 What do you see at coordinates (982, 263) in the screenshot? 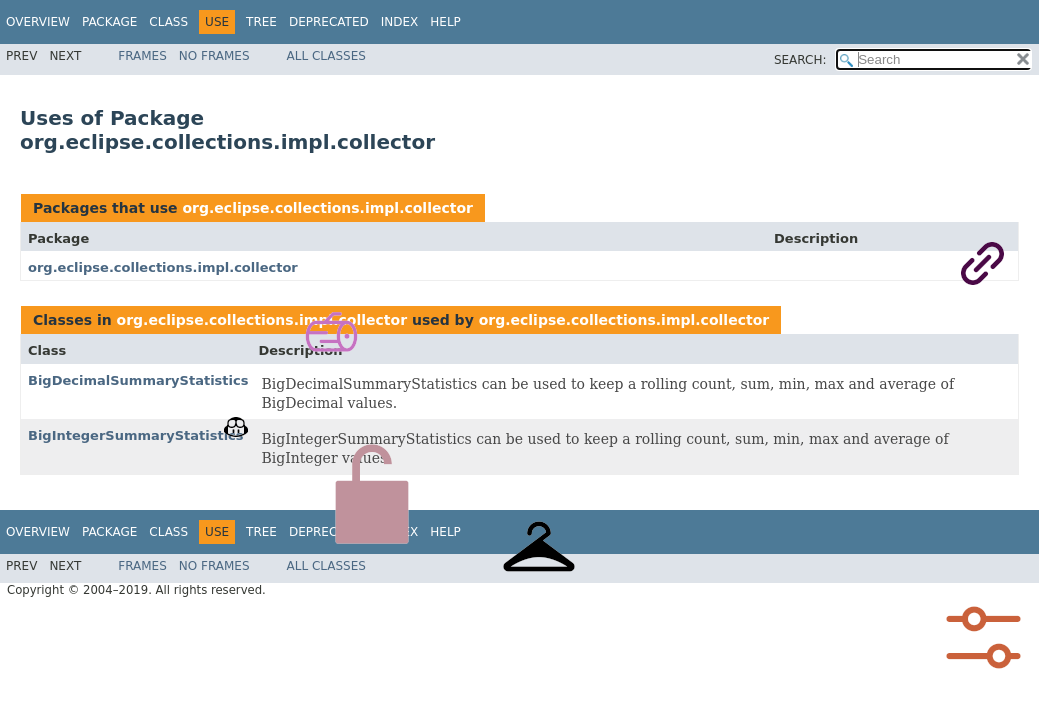
I see `copy or share a link` at bounding box center [982, 263].